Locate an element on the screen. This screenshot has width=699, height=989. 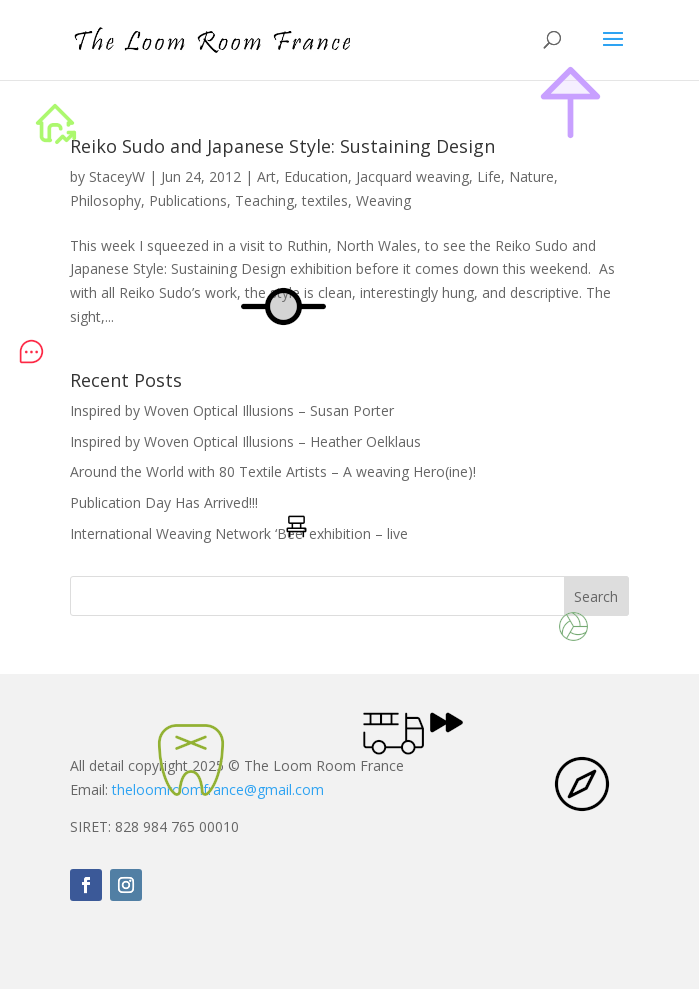
browse furniture or seating options is located at coordinates (296, 526).